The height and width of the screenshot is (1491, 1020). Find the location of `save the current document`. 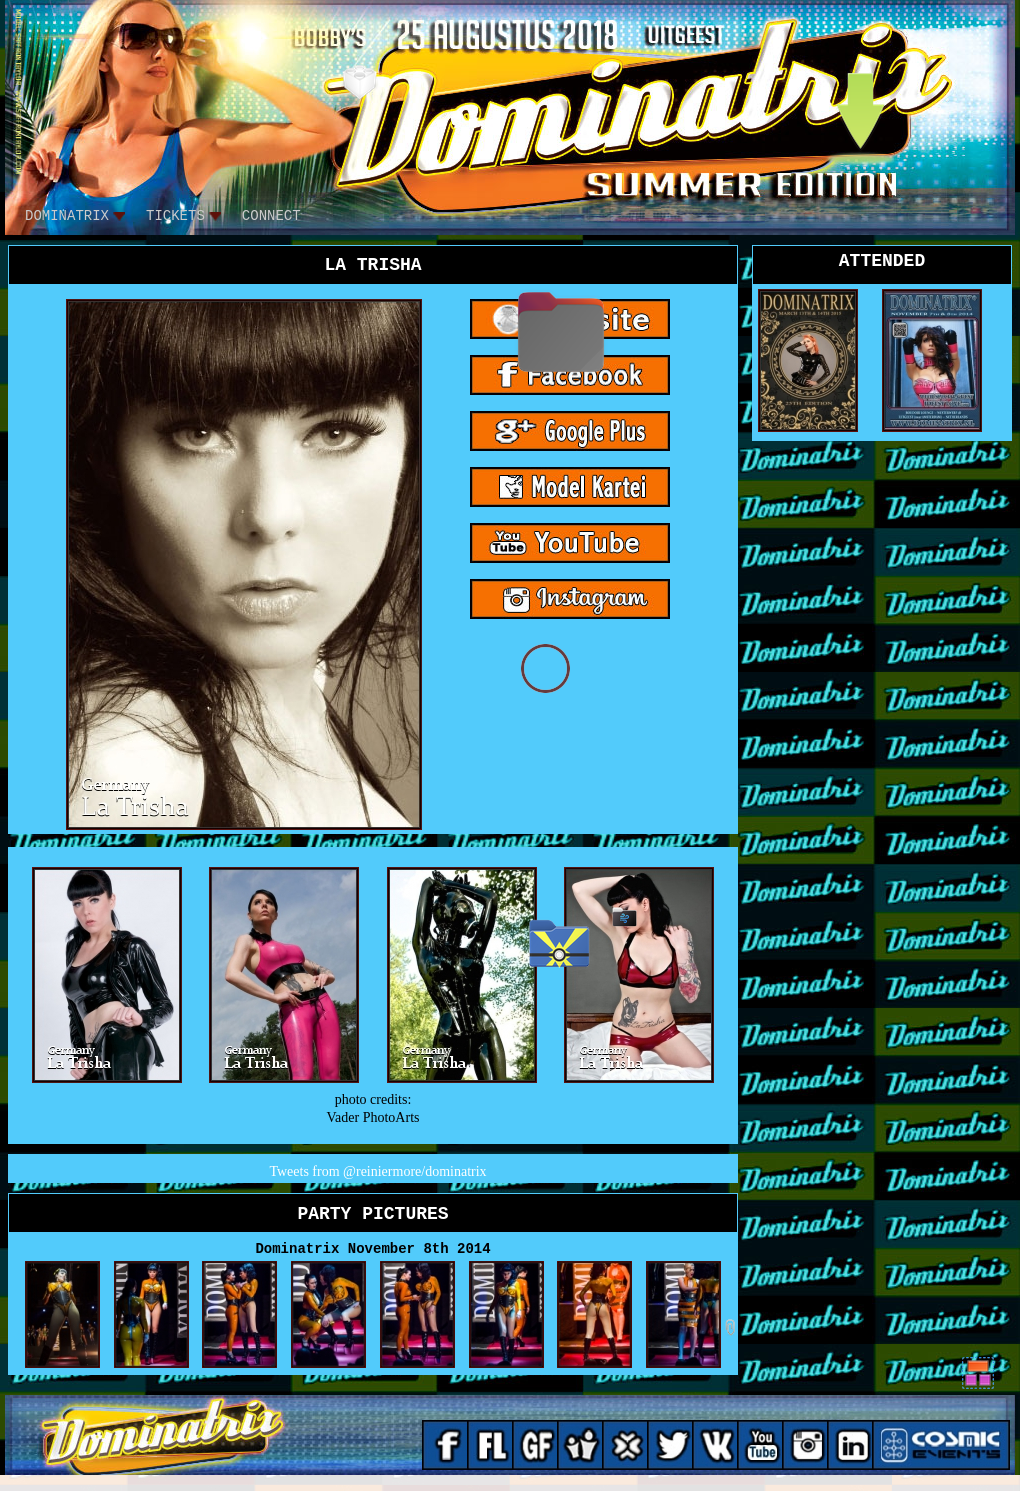

save the current document is located at coordinates (860, 113).